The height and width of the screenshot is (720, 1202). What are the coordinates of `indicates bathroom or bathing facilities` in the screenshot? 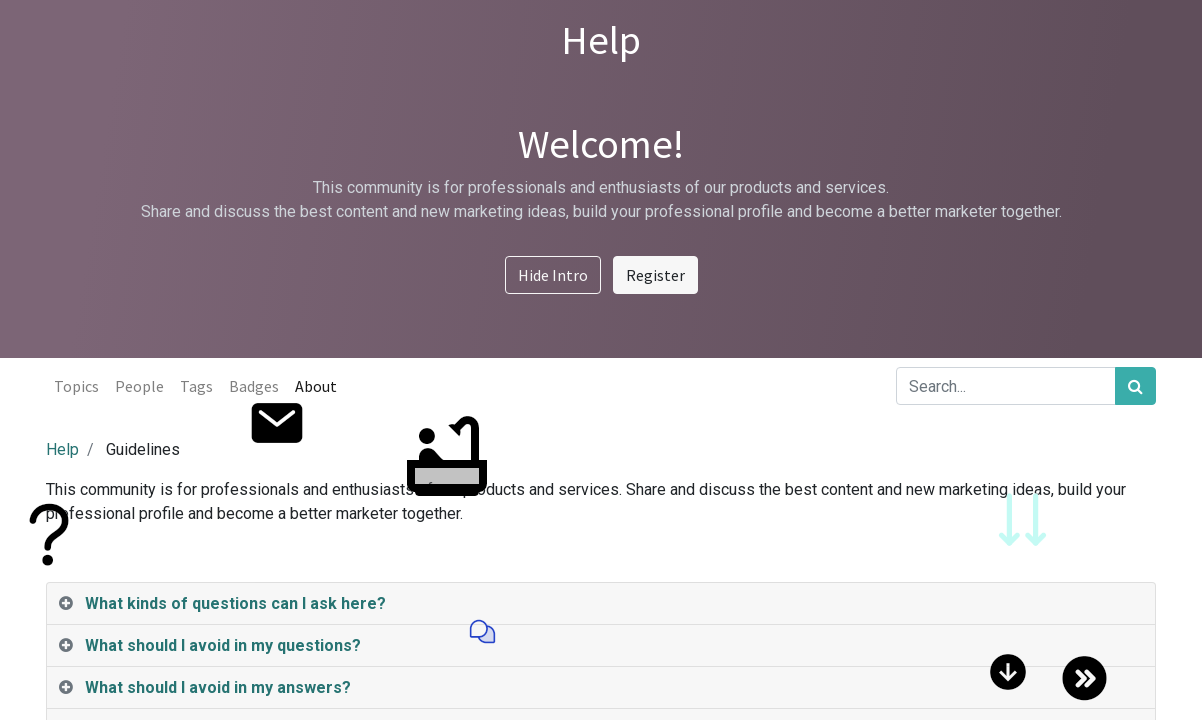 It's located at (447, 456).